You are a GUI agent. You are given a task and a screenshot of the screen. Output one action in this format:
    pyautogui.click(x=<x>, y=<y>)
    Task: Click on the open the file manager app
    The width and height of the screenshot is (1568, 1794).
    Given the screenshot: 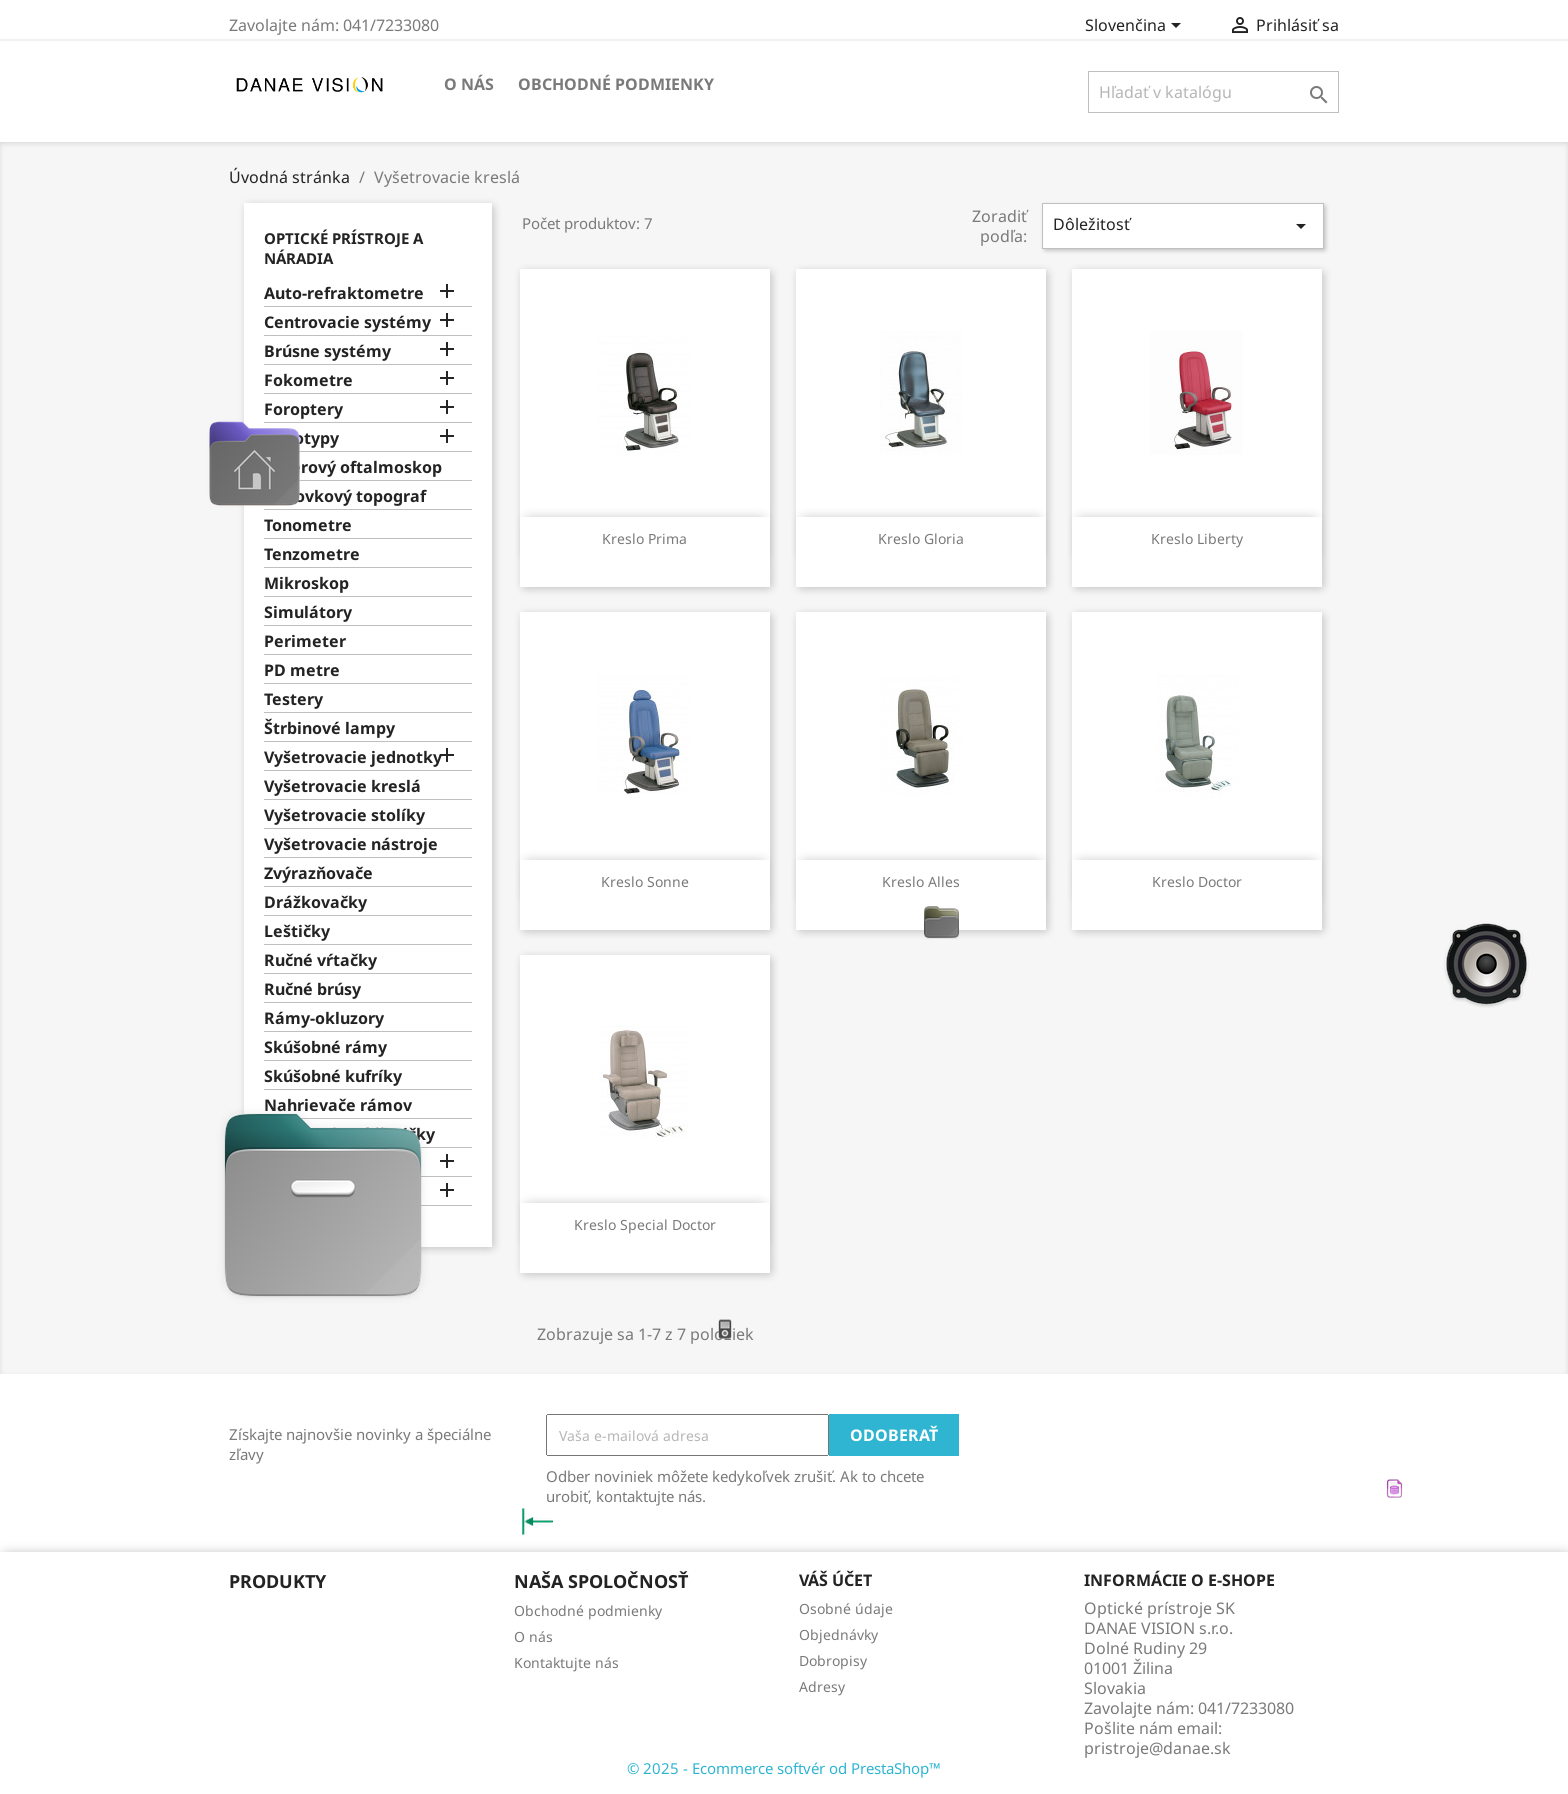 What is the action you would take?
    pyautogui.click(x=323, y=1205)
    